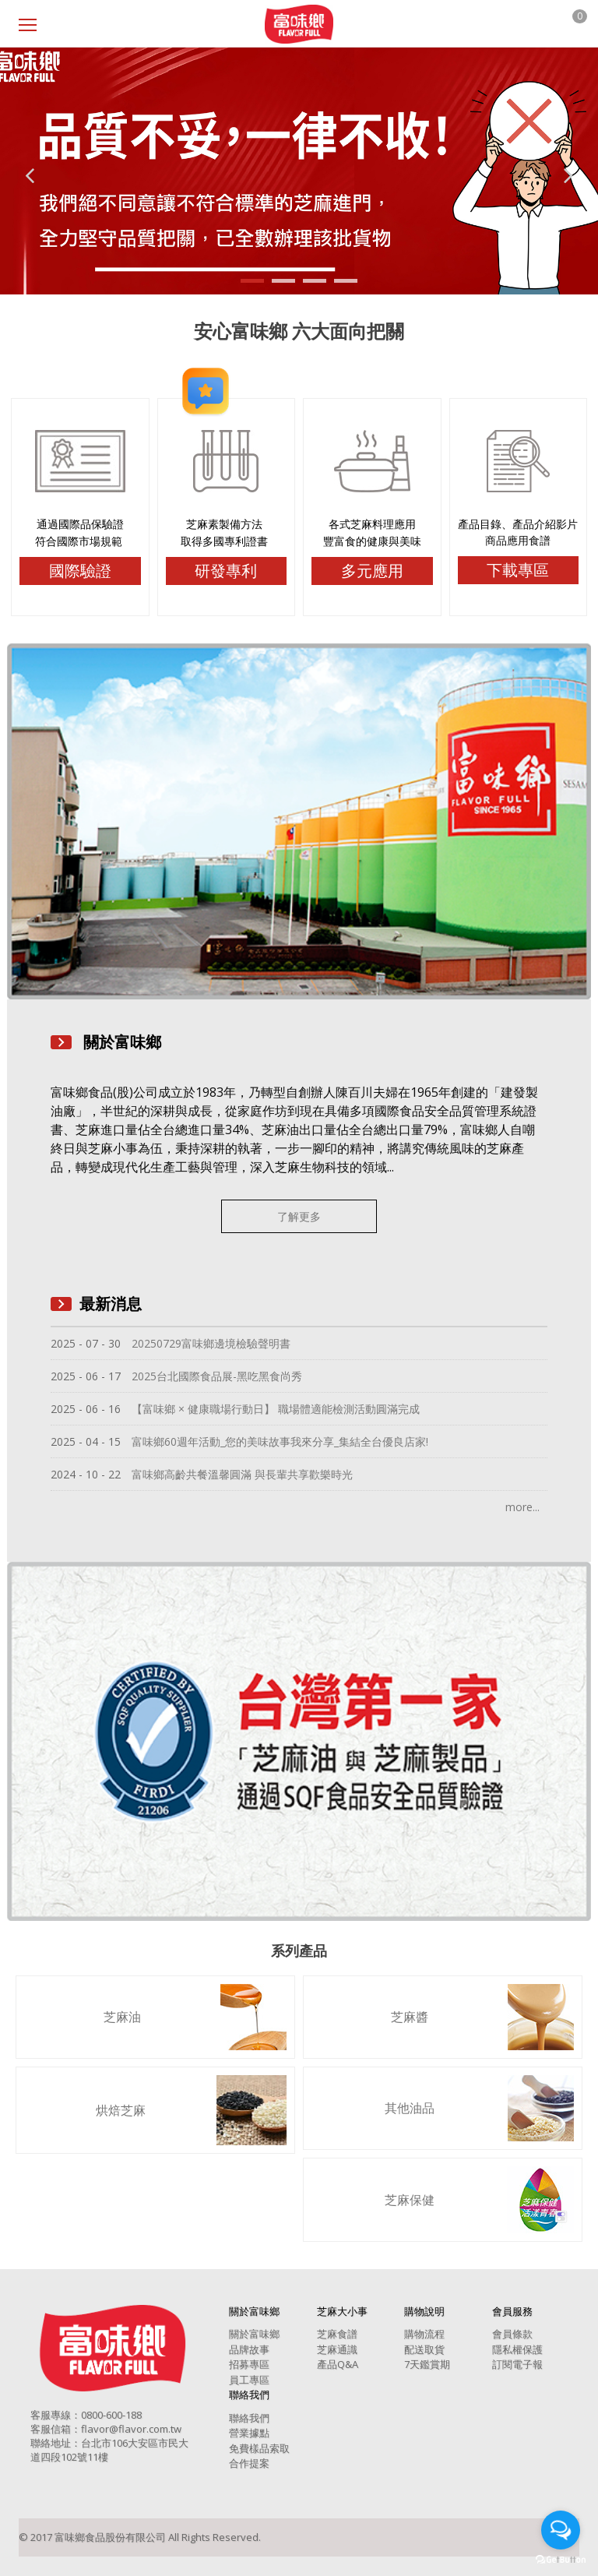 This screenshot has width=598, height=2576. What do you see at coordinates (561, 2216) in the screenshot?
I see `open desktop preferences or settings` at bounding box center [561, 2216].